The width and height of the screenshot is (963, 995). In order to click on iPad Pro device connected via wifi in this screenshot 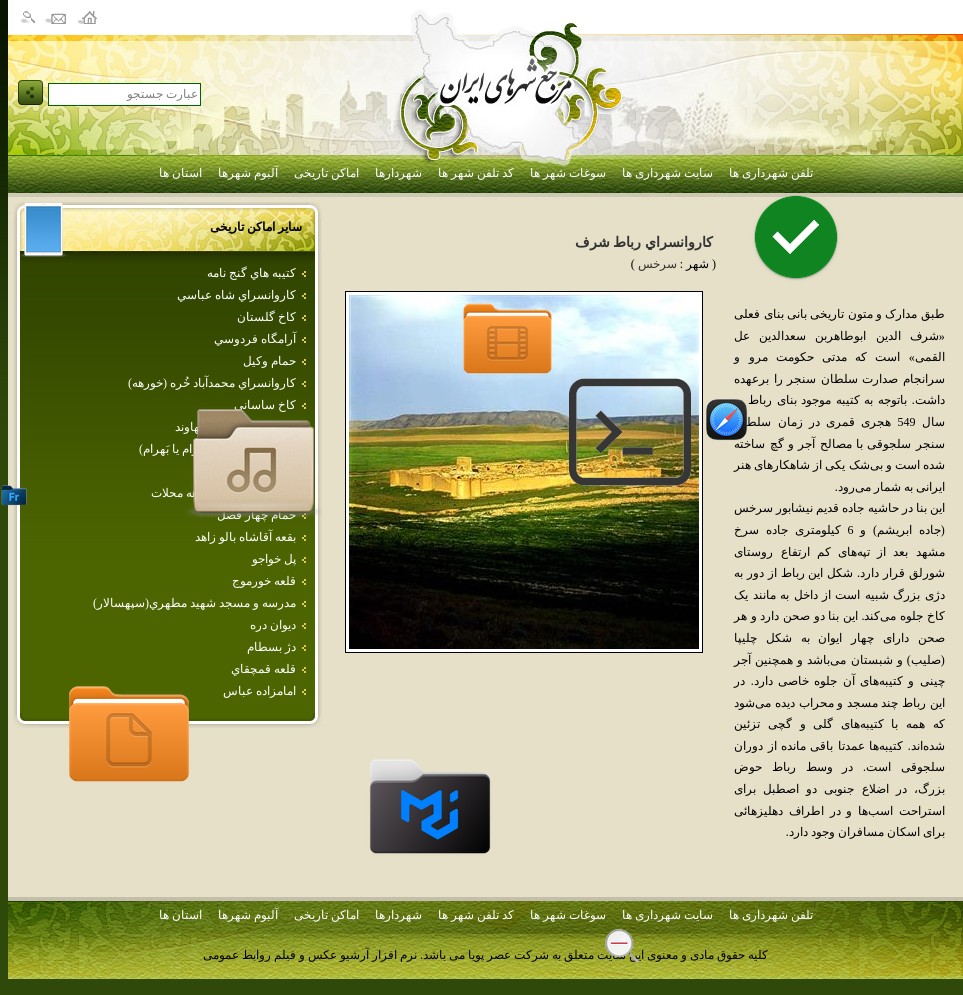, I will do `click(43, 229)`.